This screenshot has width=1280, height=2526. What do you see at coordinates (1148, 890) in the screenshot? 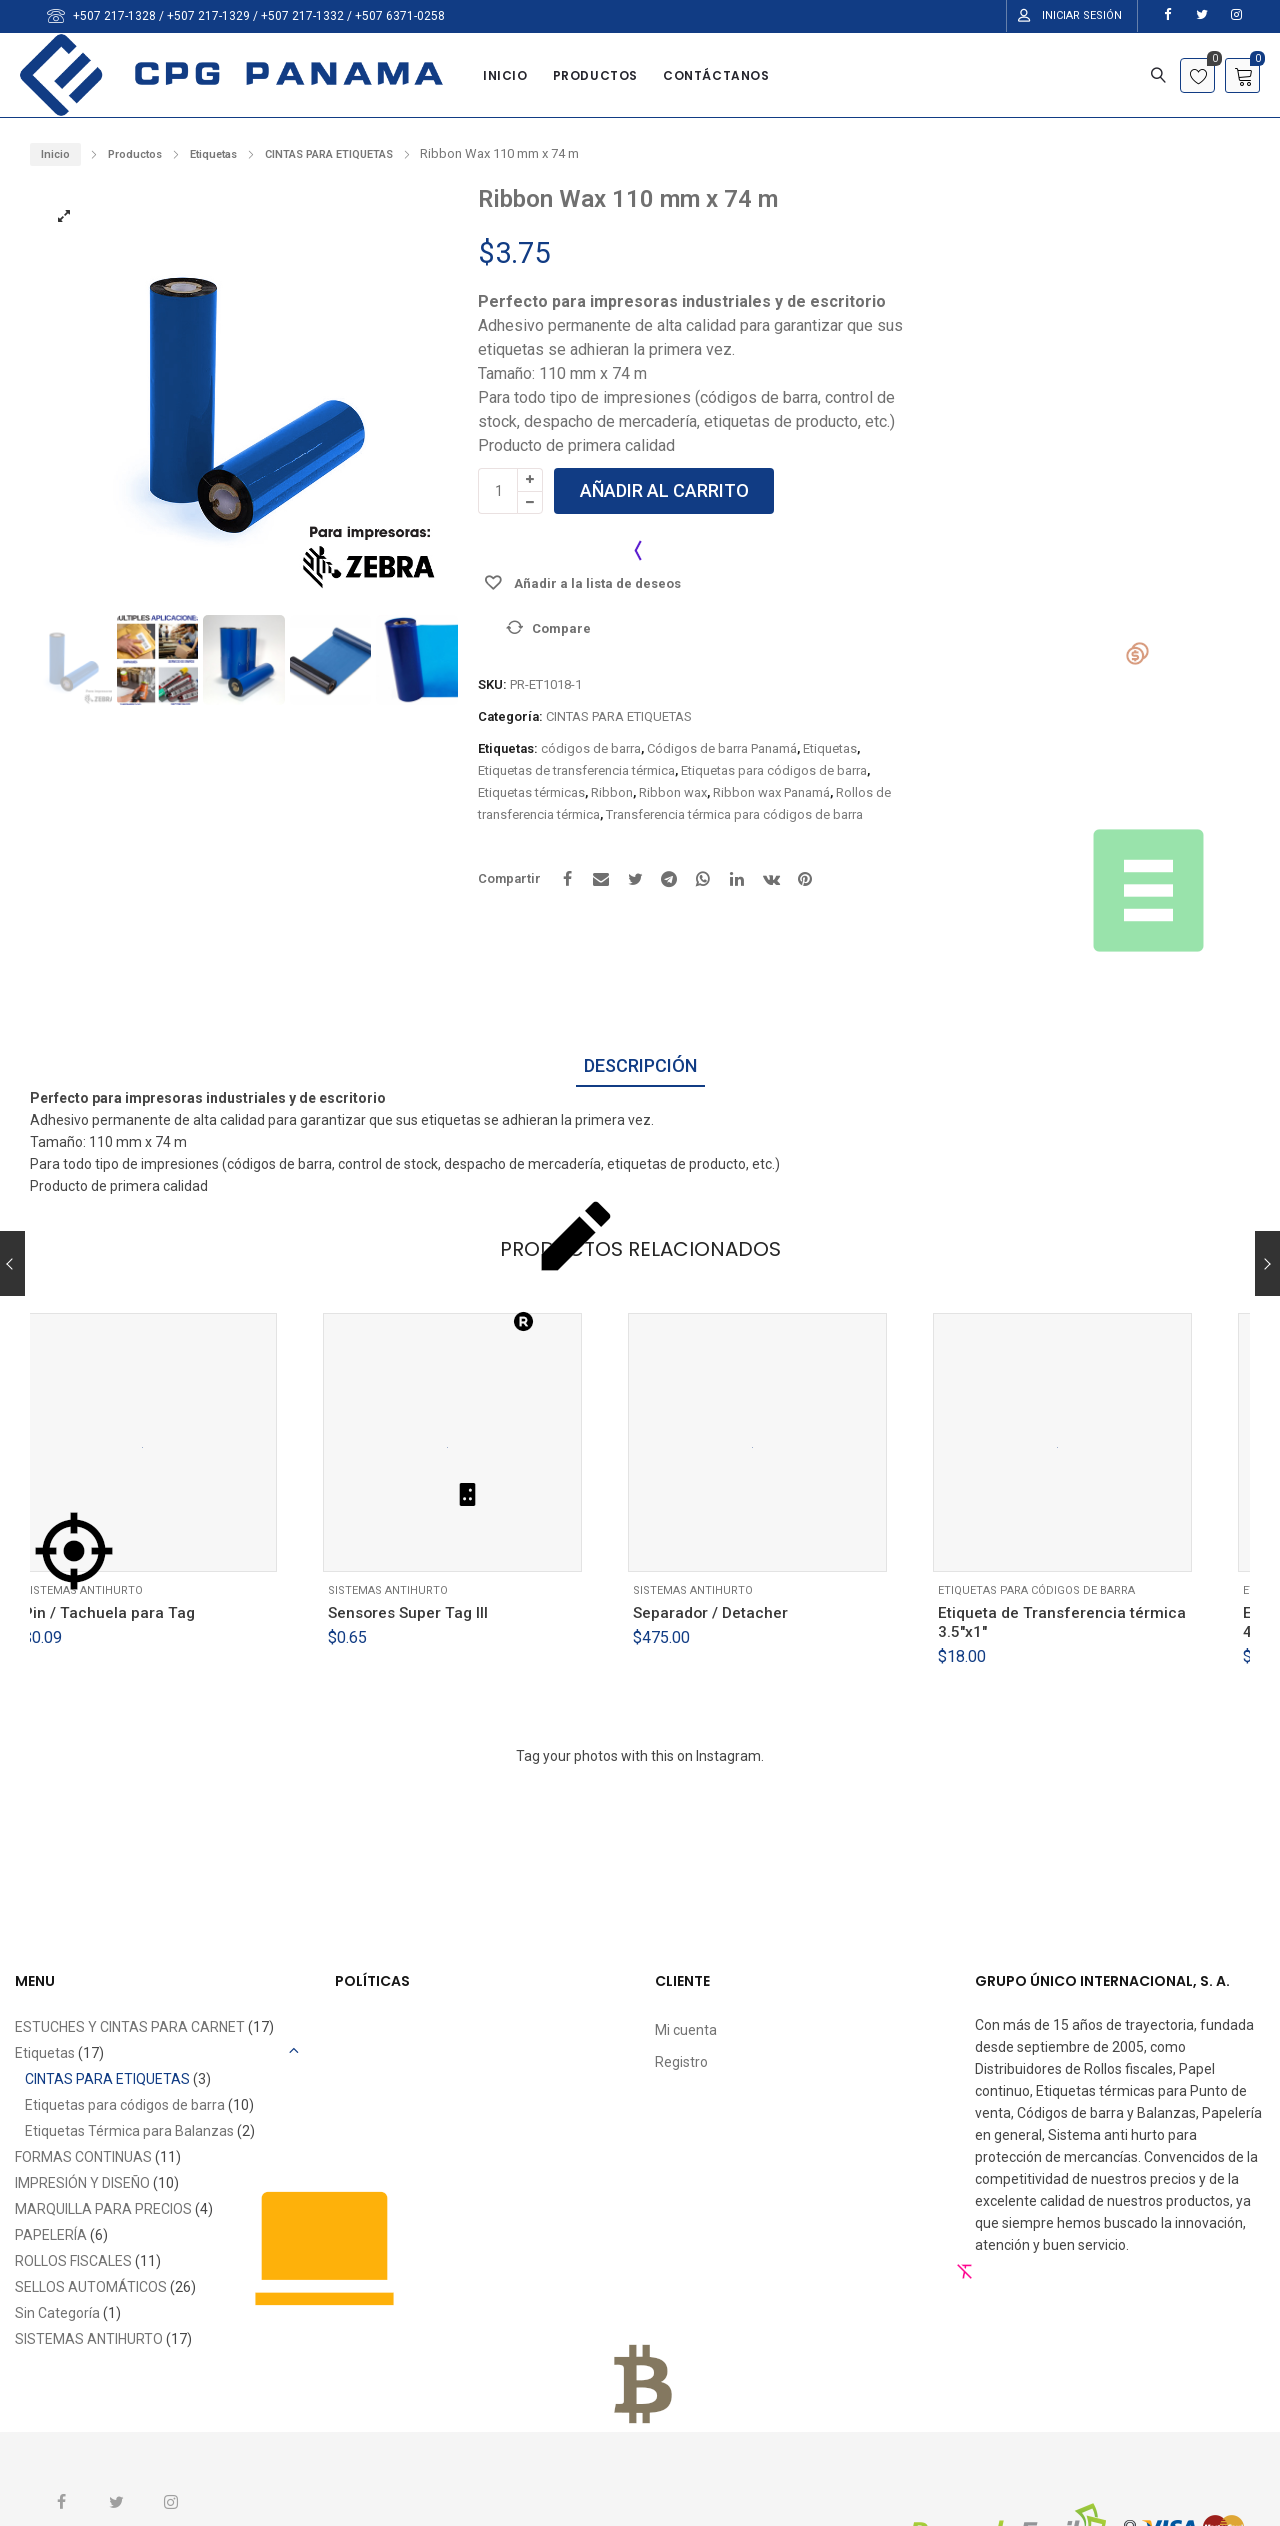
I see `view document list` at bounding box center [1148, 890].